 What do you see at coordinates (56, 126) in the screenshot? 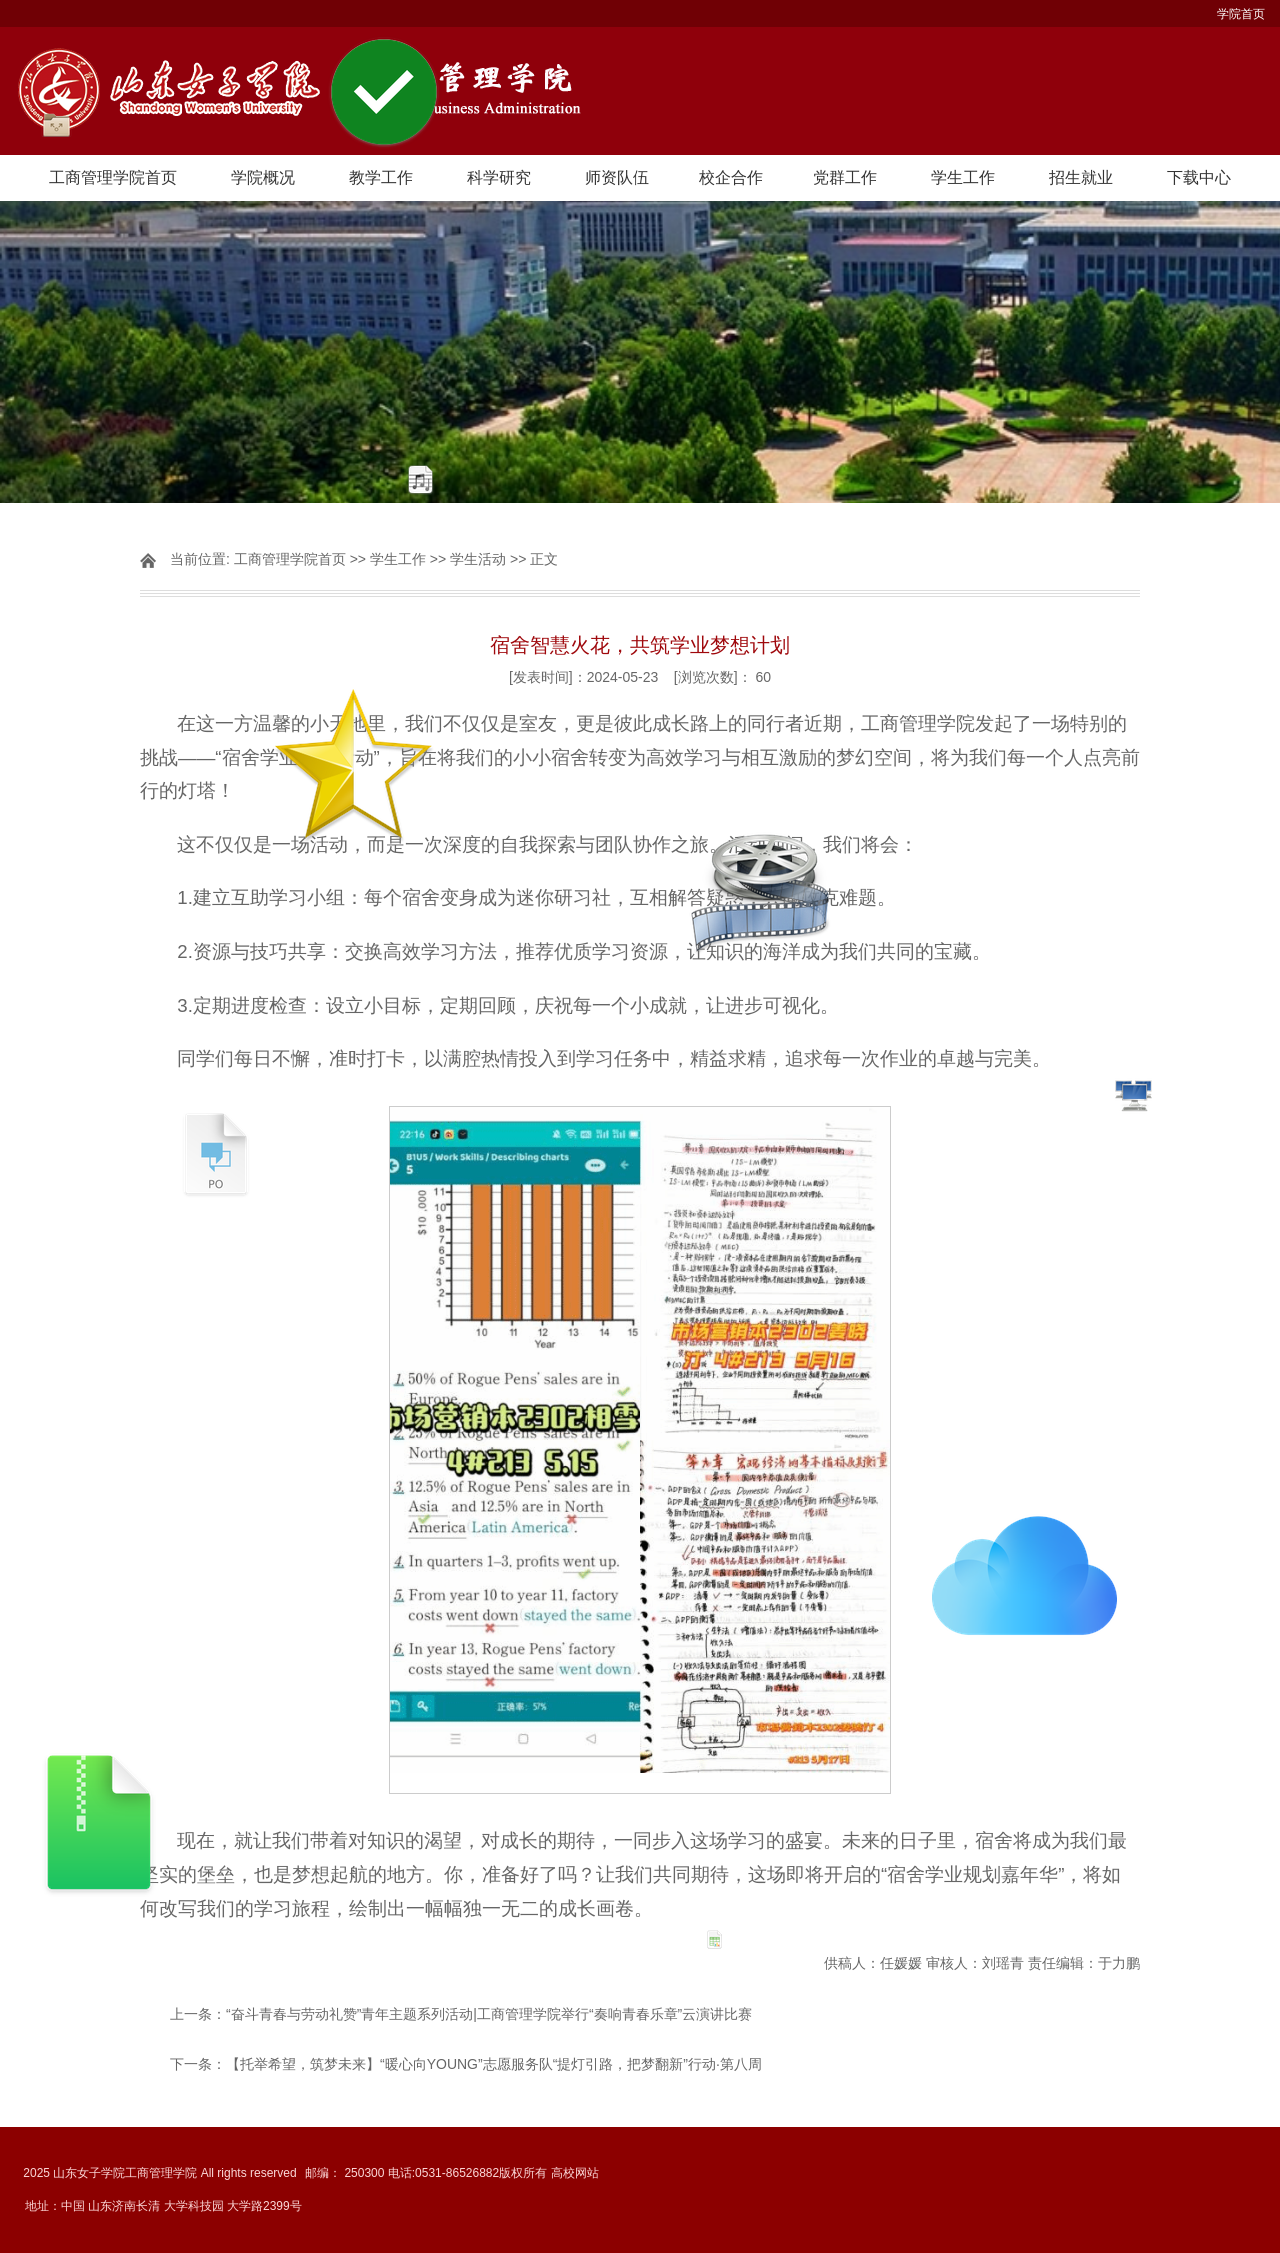
I see `access your public shared folder` at bounding box center [56, 126].